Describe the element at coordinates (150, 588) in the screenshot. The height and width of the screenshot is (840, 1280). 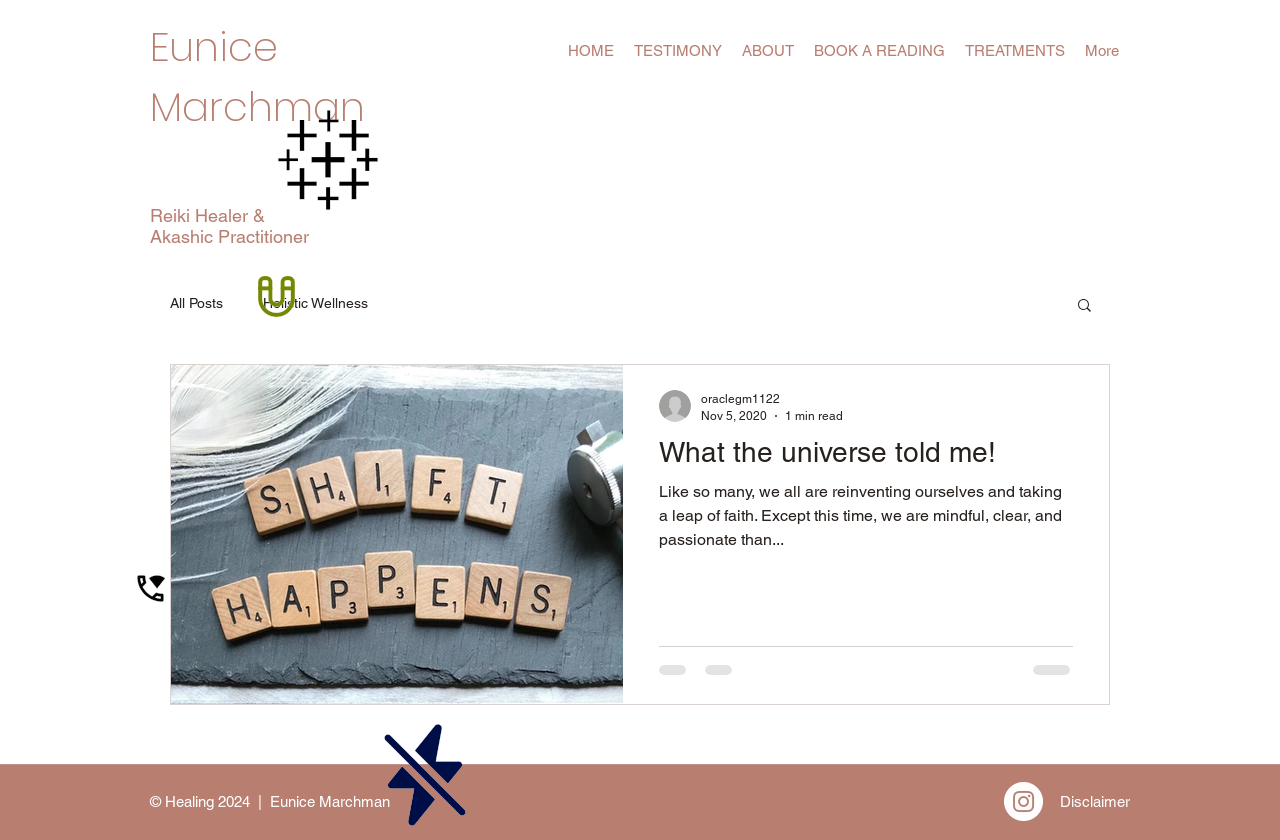
I see `enable wifi calling feature` at that location.